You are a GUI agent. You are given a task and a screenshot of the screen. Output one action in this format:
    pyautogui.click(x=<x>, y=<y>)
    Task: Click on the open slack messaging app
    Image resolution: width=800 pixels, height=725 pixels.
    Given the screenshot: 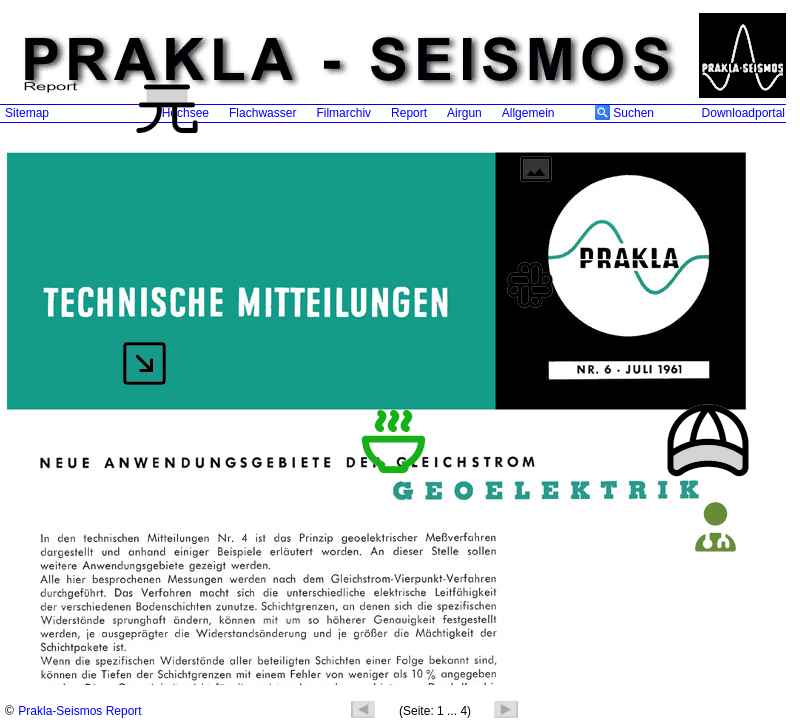 What is the action you would take?
    pyautogui.click(x=530, y=285)
    